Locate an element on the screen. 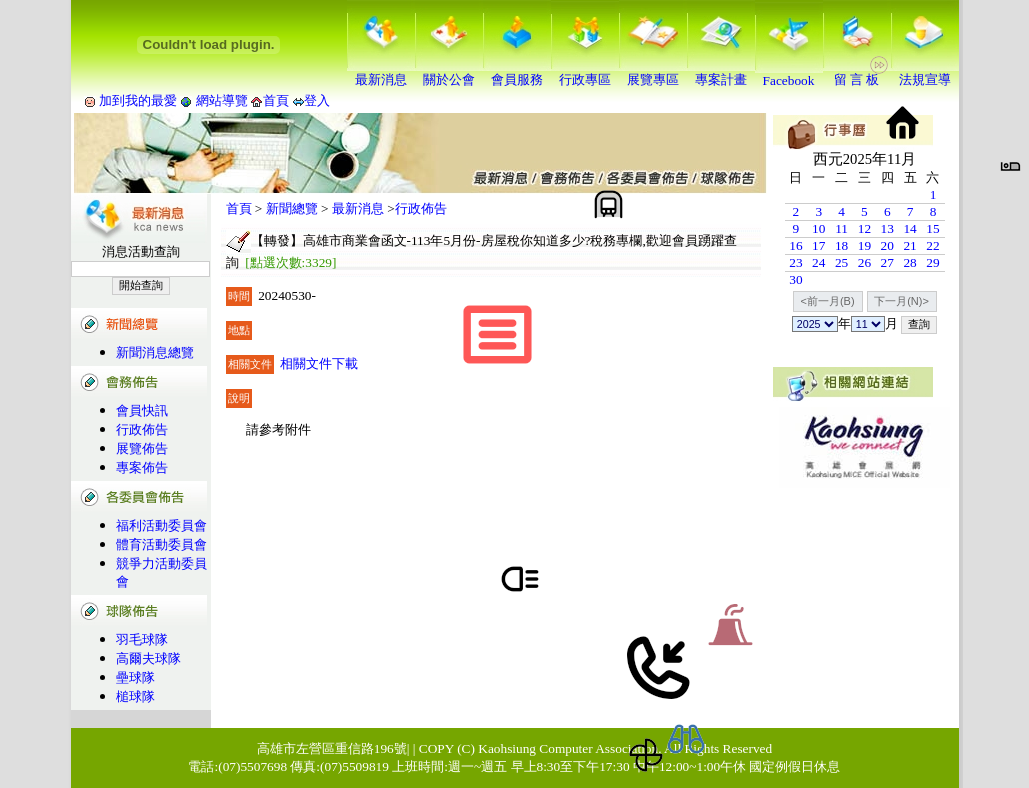 Image resolution: width=1029 pixels, height=788 pixels. view nuclear power plant status is located at coordinates (730, 627).